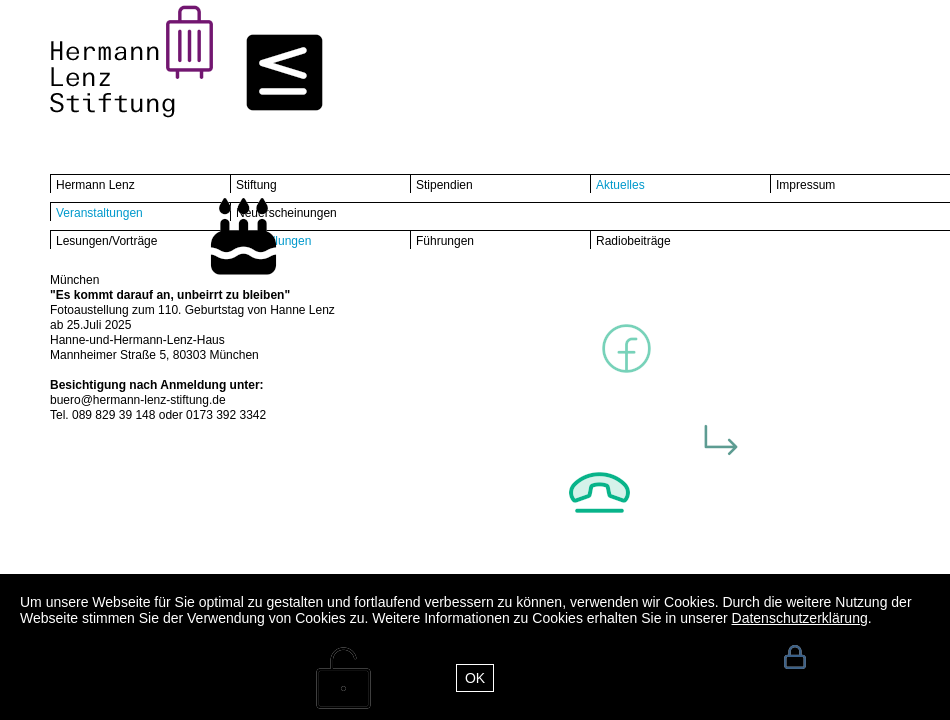 This screenshot has width=950, height=720. What do you see at coordinates (599, 492) in the screenshot?
I see `end or hang up a call` at bounding box center [599, 492].